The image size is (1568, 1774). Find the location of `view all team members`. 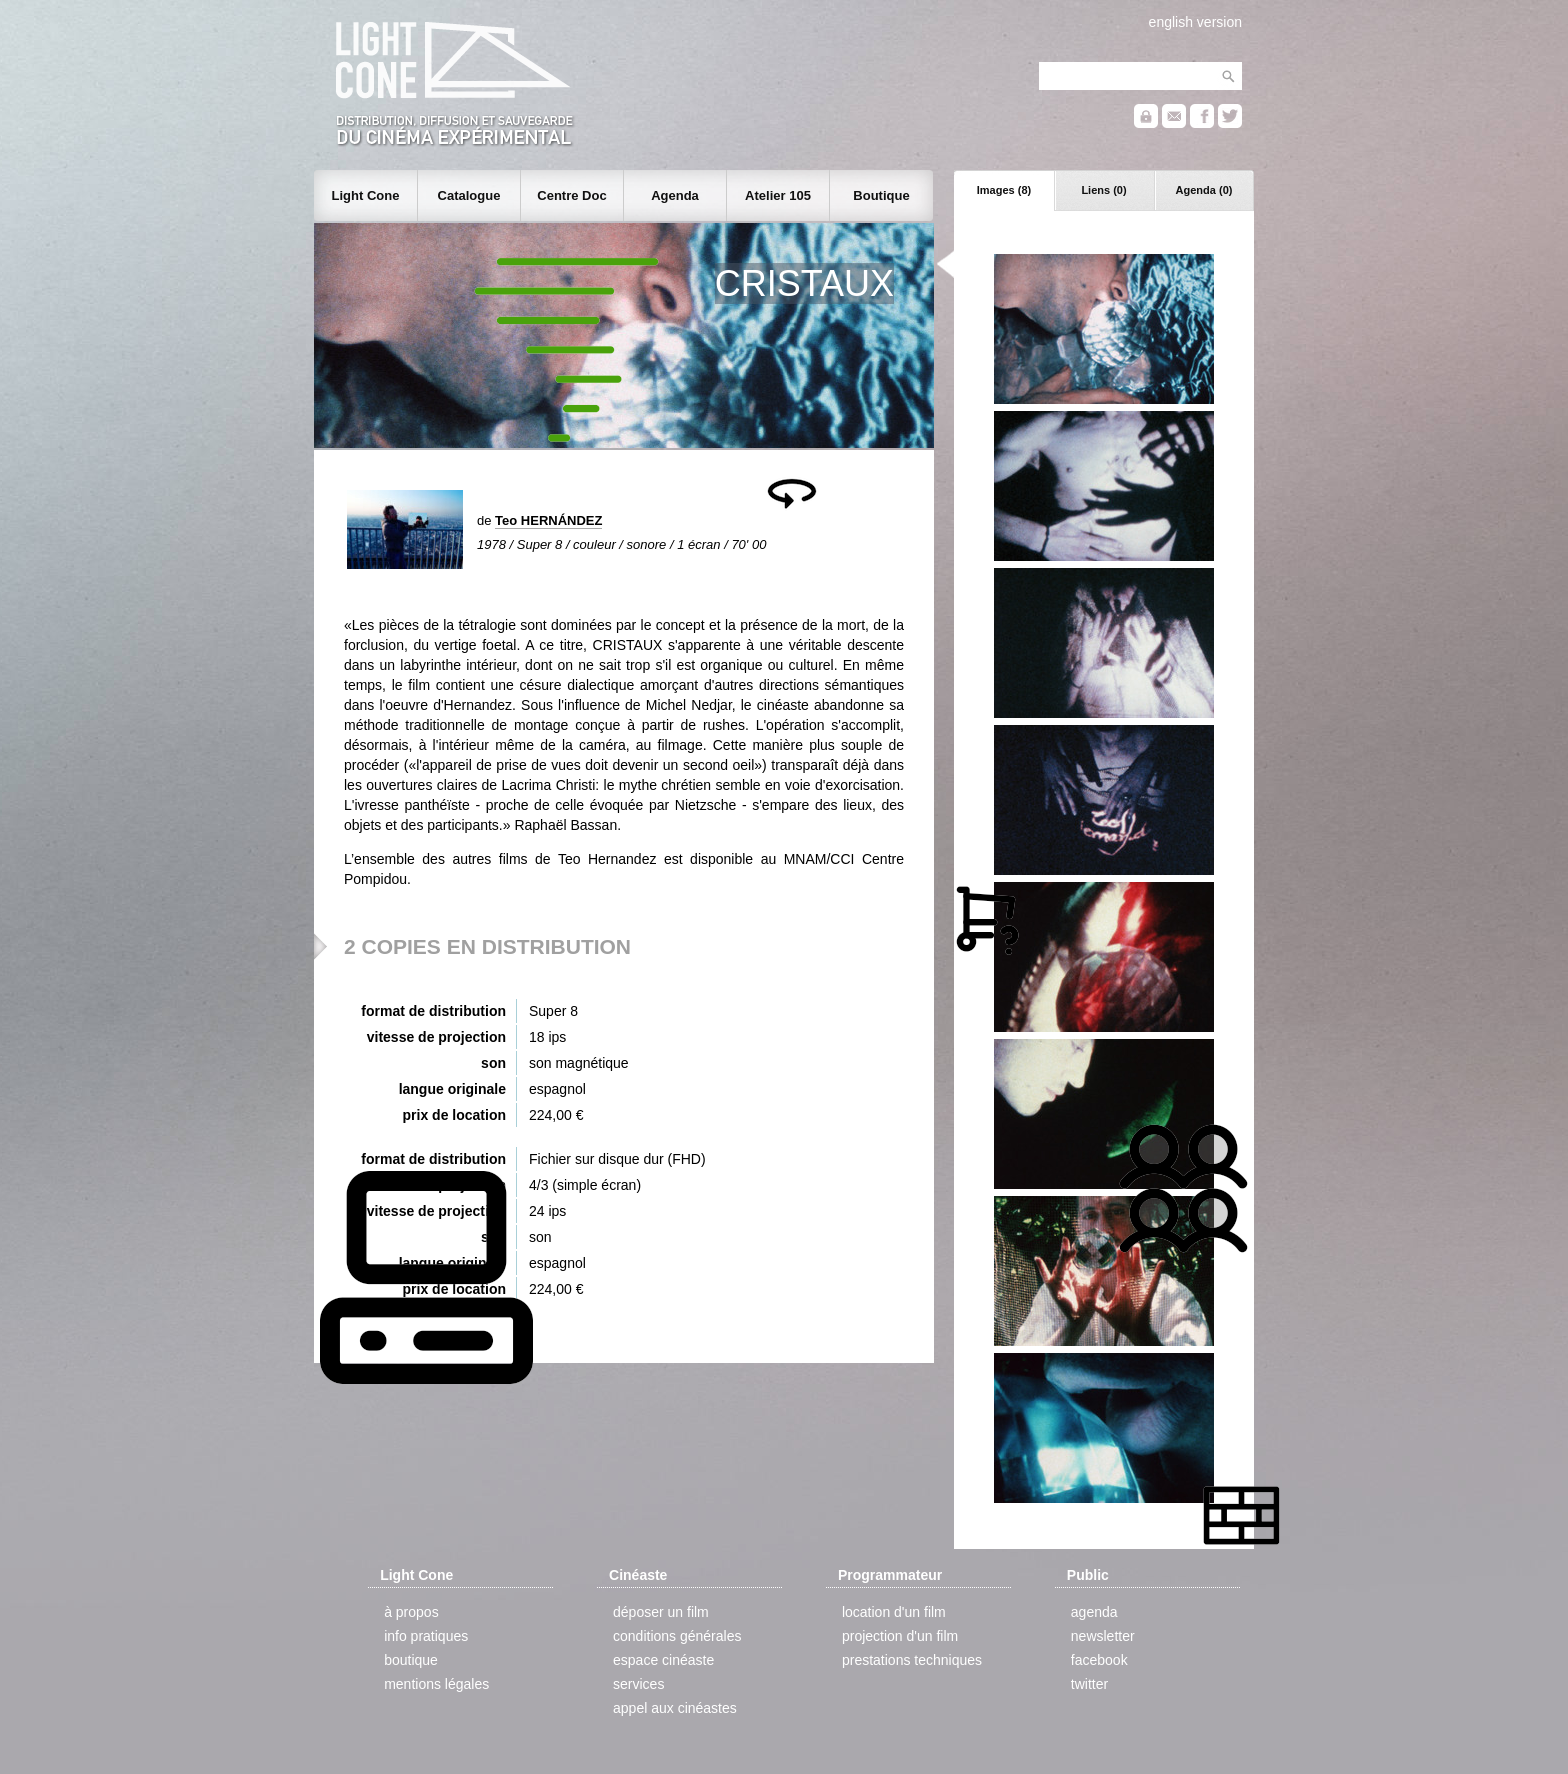

view all team members is located at coordinates (1183, 1188).